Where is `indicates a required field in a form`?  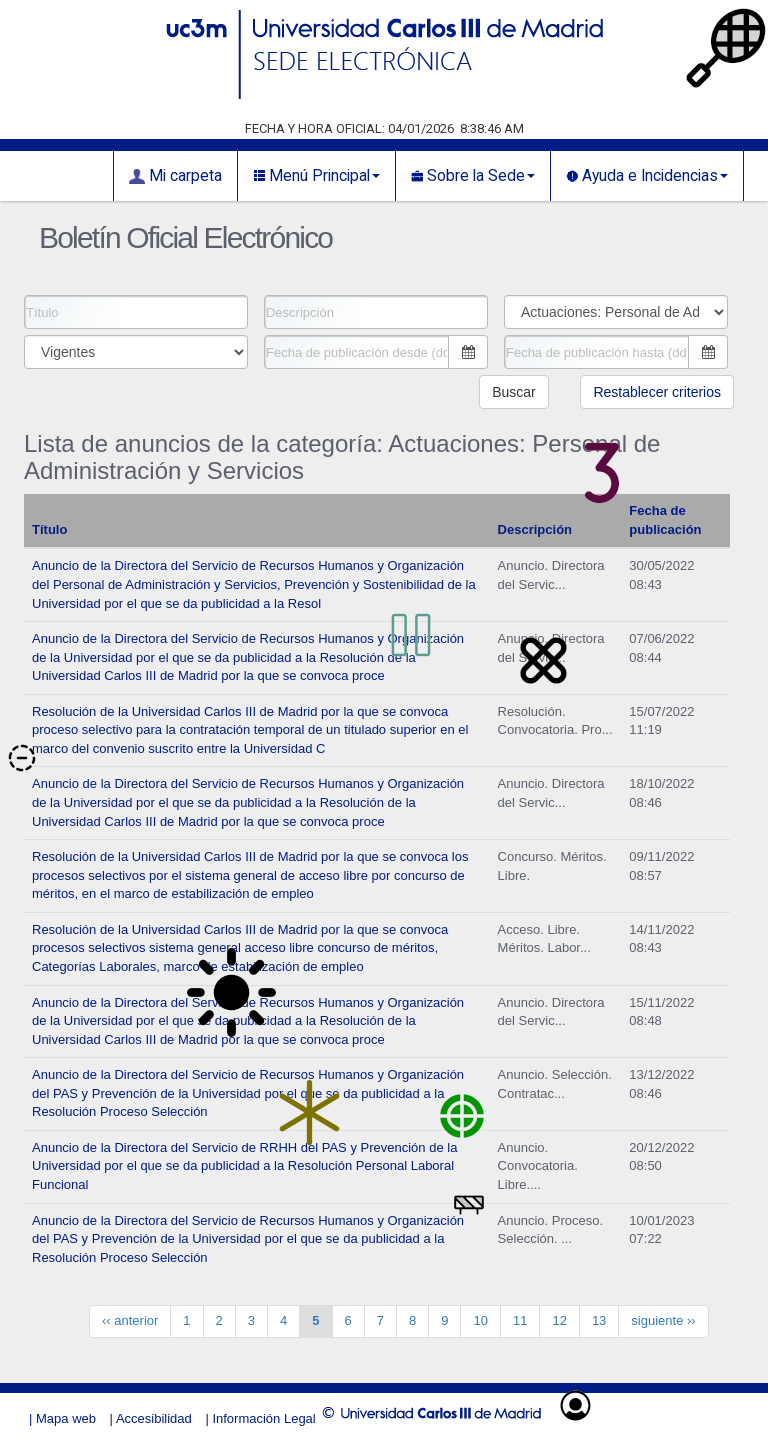
indicates a required field in a form is located at coordinates (309, 1112).